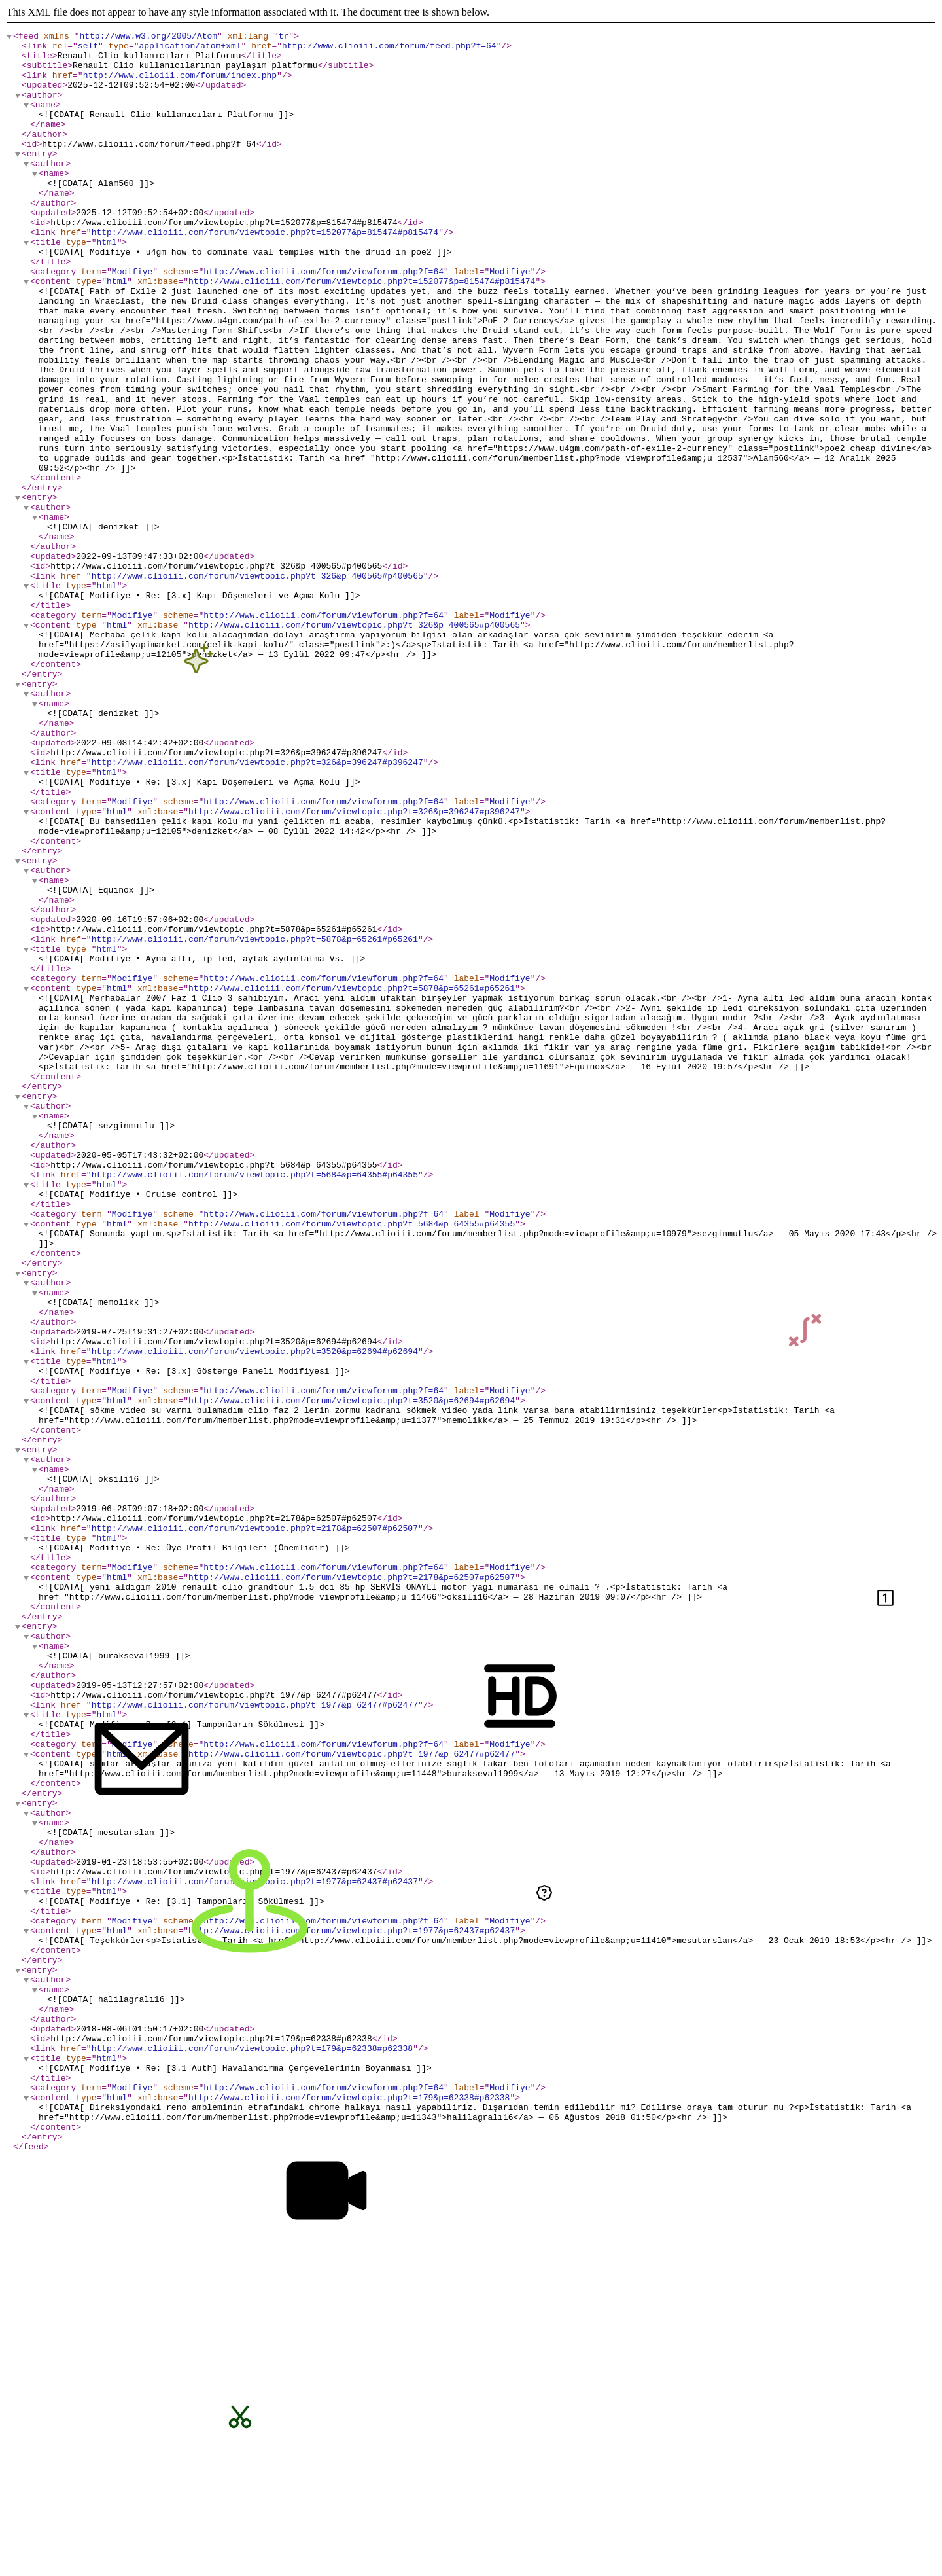  Describe the element at coordinates (544, 1893) in the screenshot. I see `indicates unverified status or identity` at that location.